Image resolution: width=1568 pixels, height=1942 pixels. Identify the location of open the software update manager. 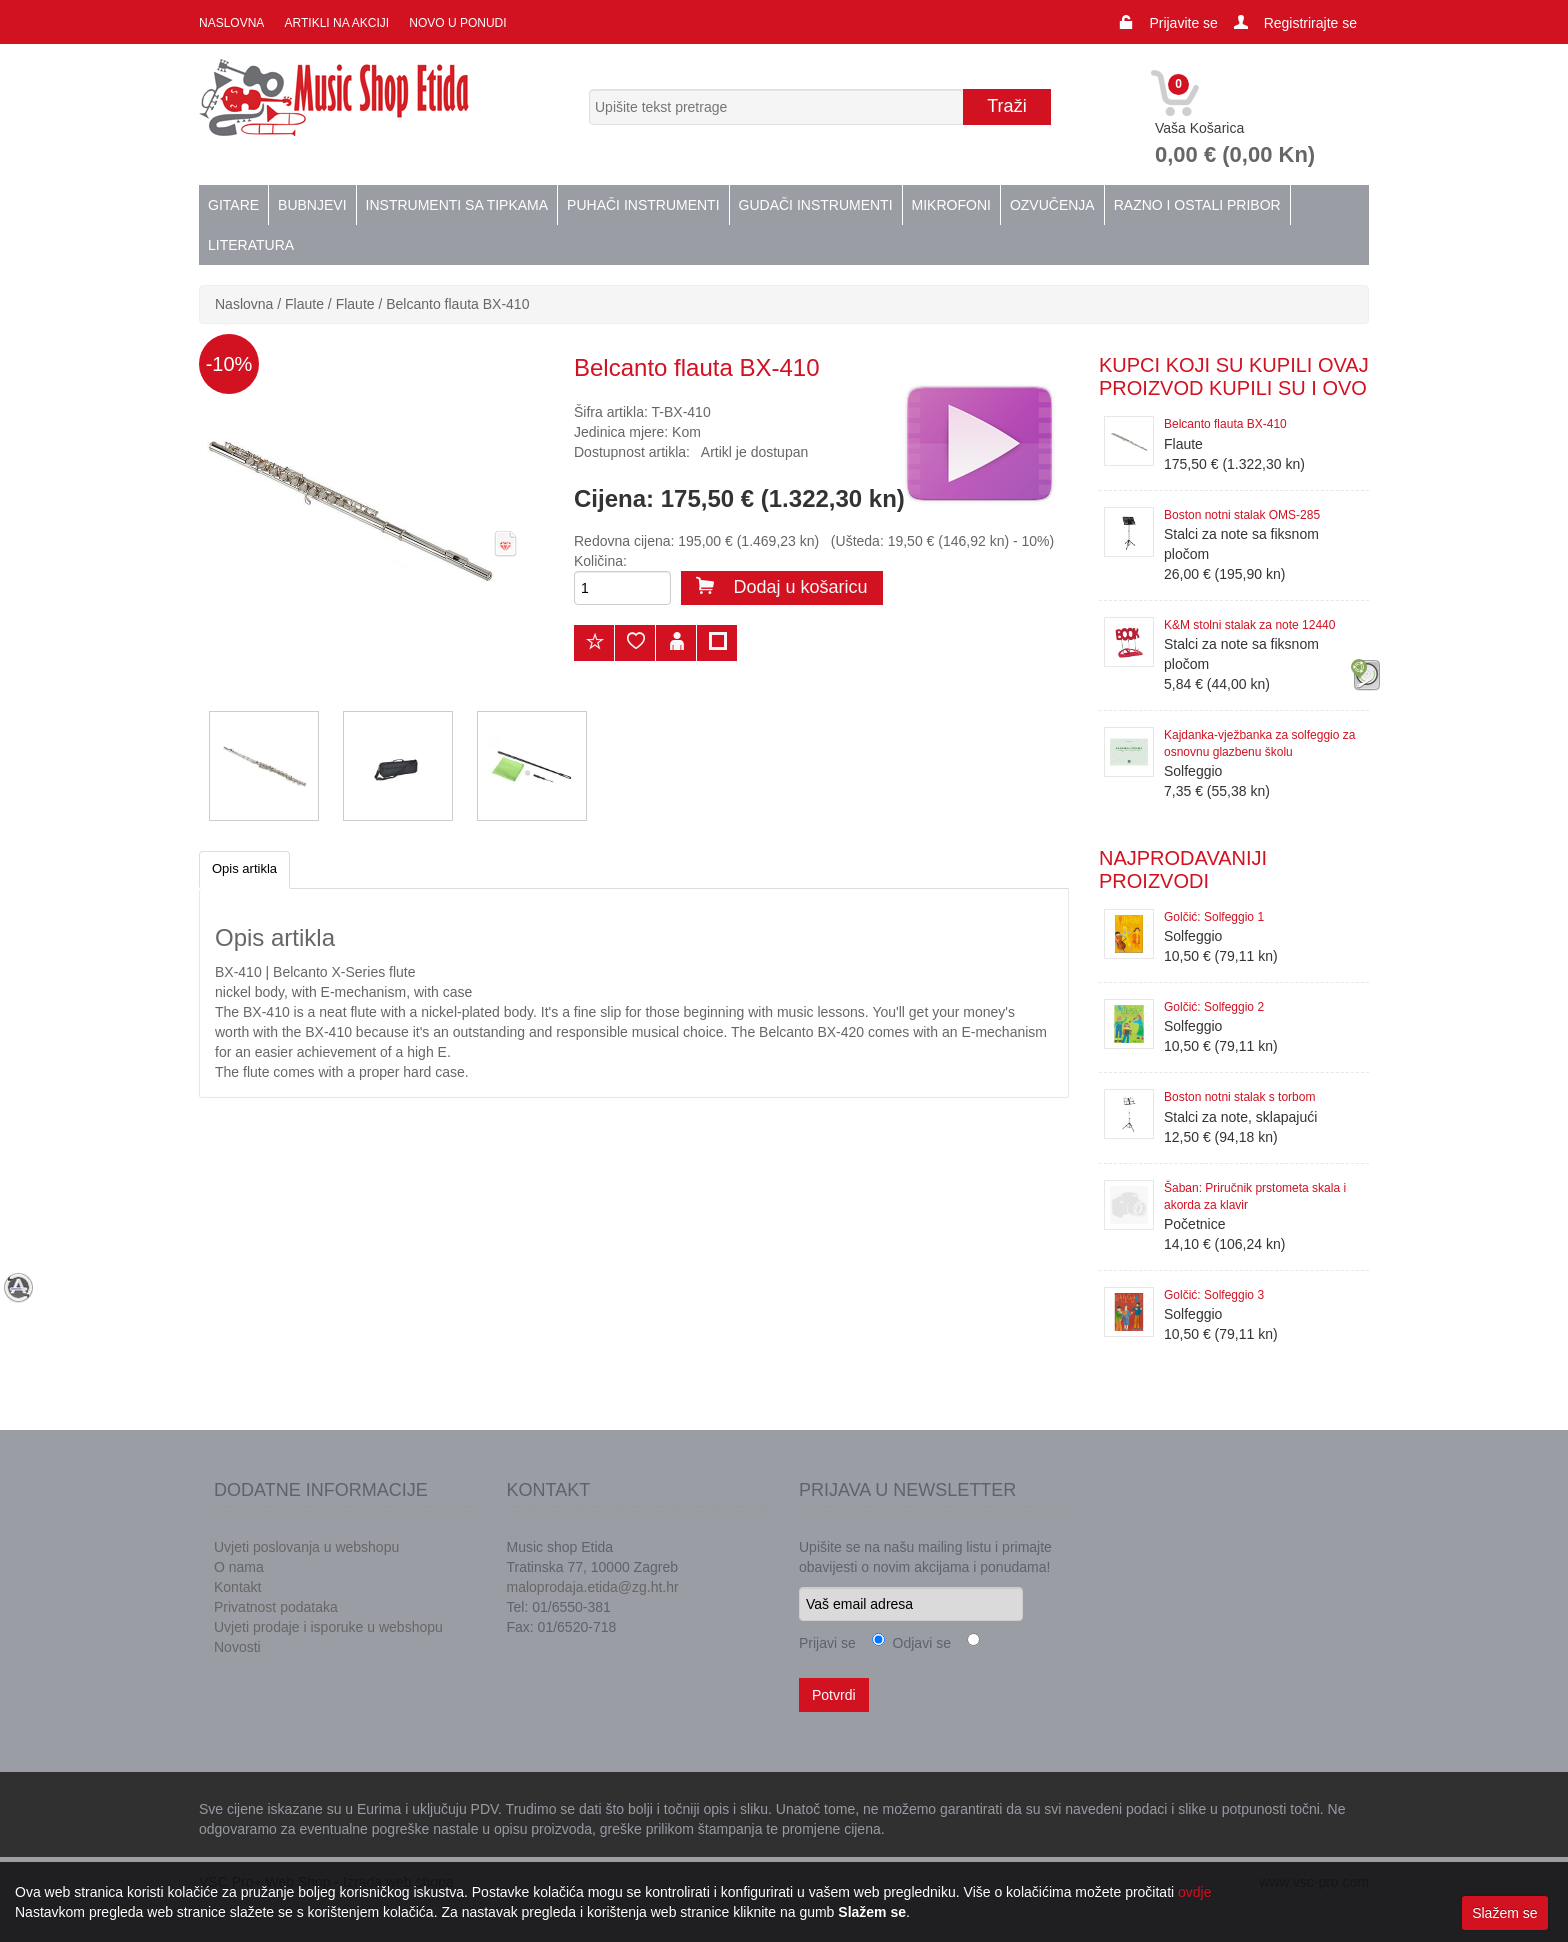
(18, 1287).